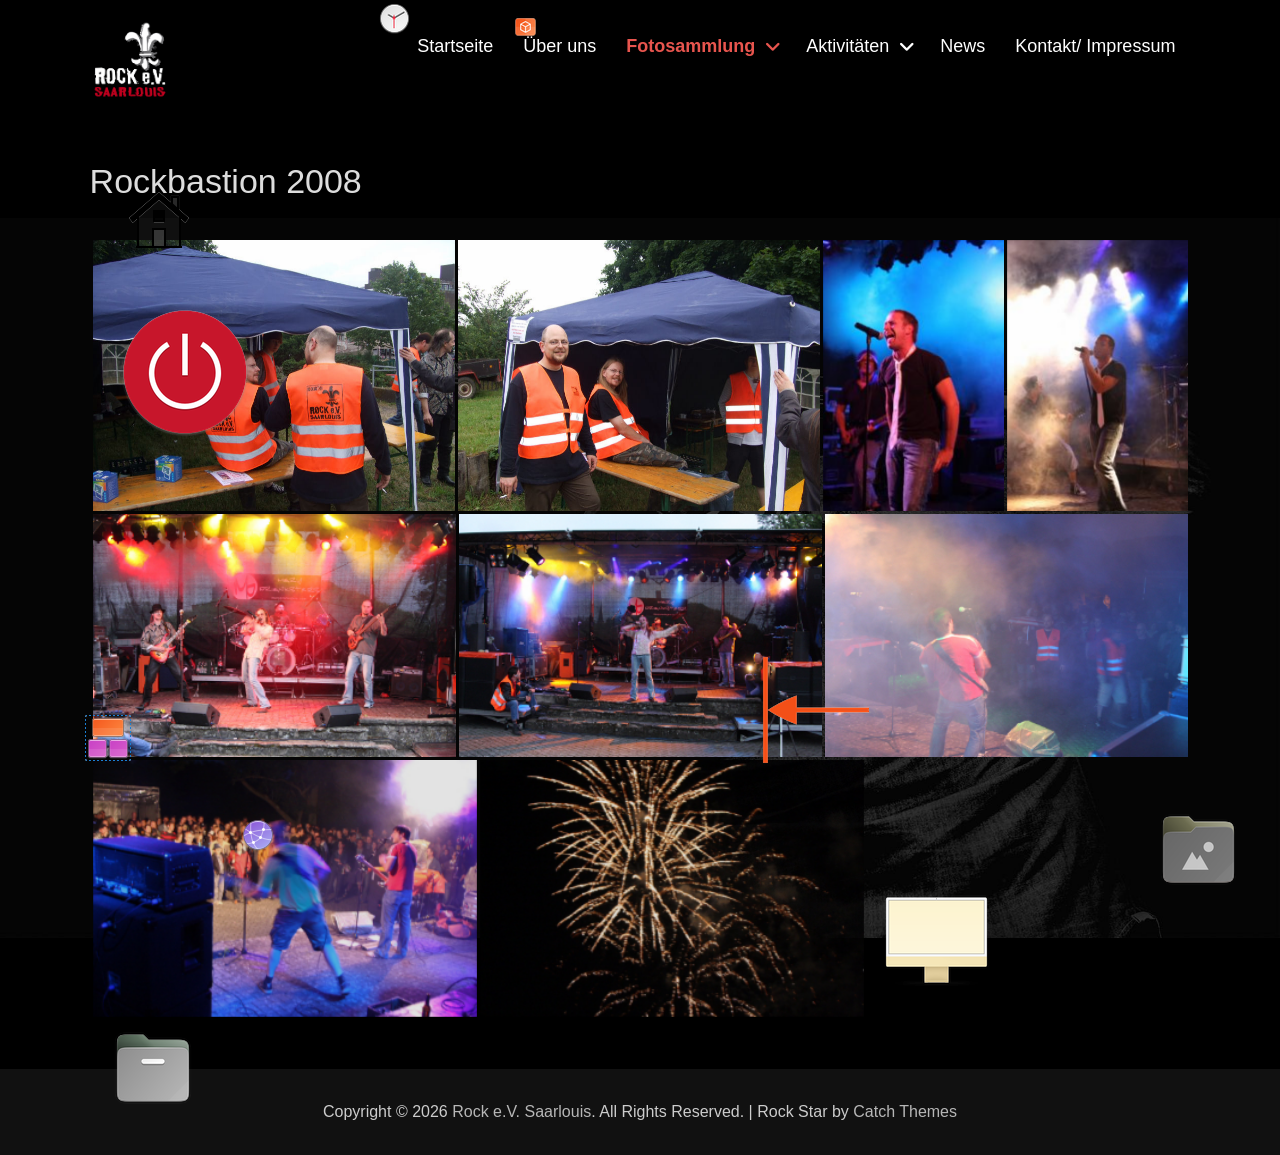 Image resolution: width=1280 pixels, height=1155 pixels. I want to click on open your pictures folder, so click(1198, 849).